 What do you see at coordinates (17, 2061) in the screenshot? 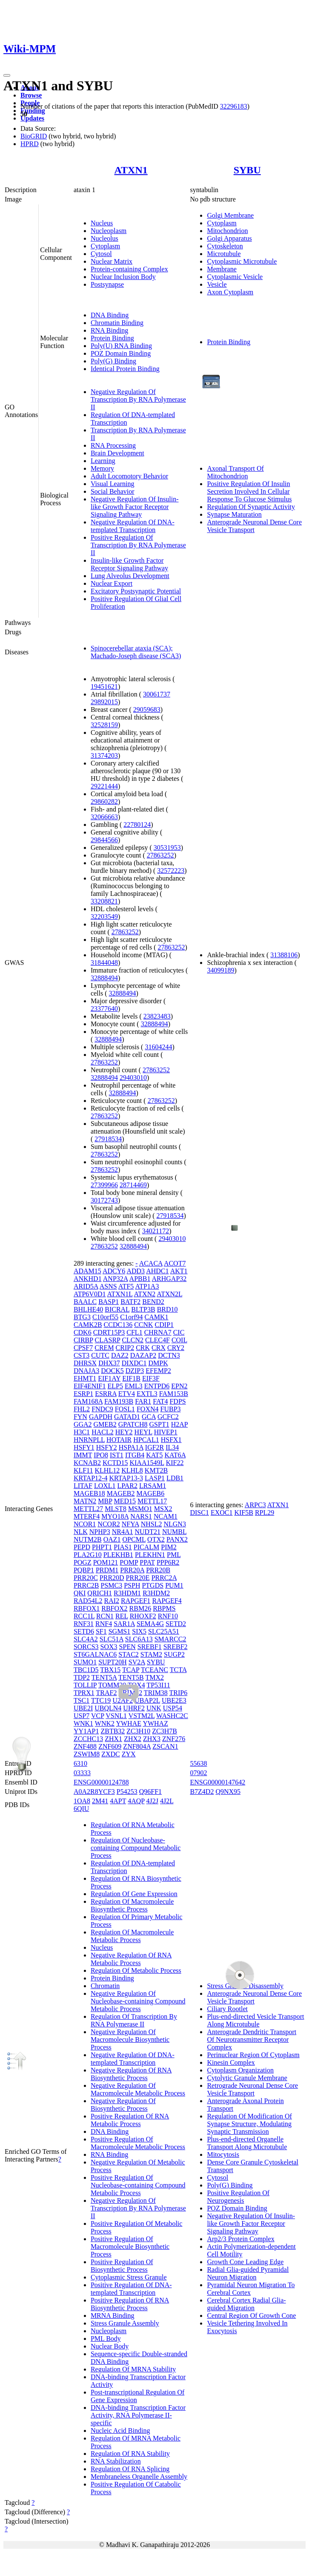
I see `sort items in descending order` at bounding box center [17, 2061].